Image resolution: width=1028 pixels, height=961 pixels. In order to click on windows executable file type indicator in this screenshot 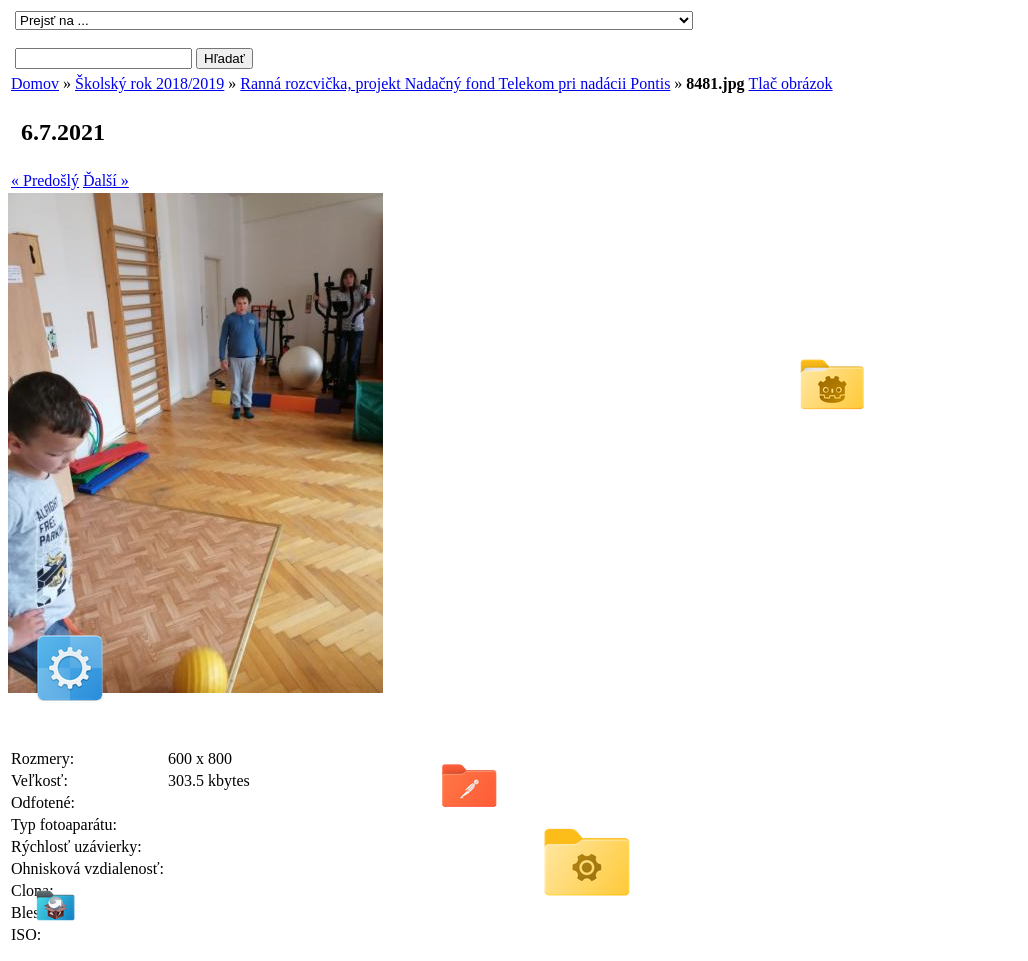, I will do `click(70, 668)`.